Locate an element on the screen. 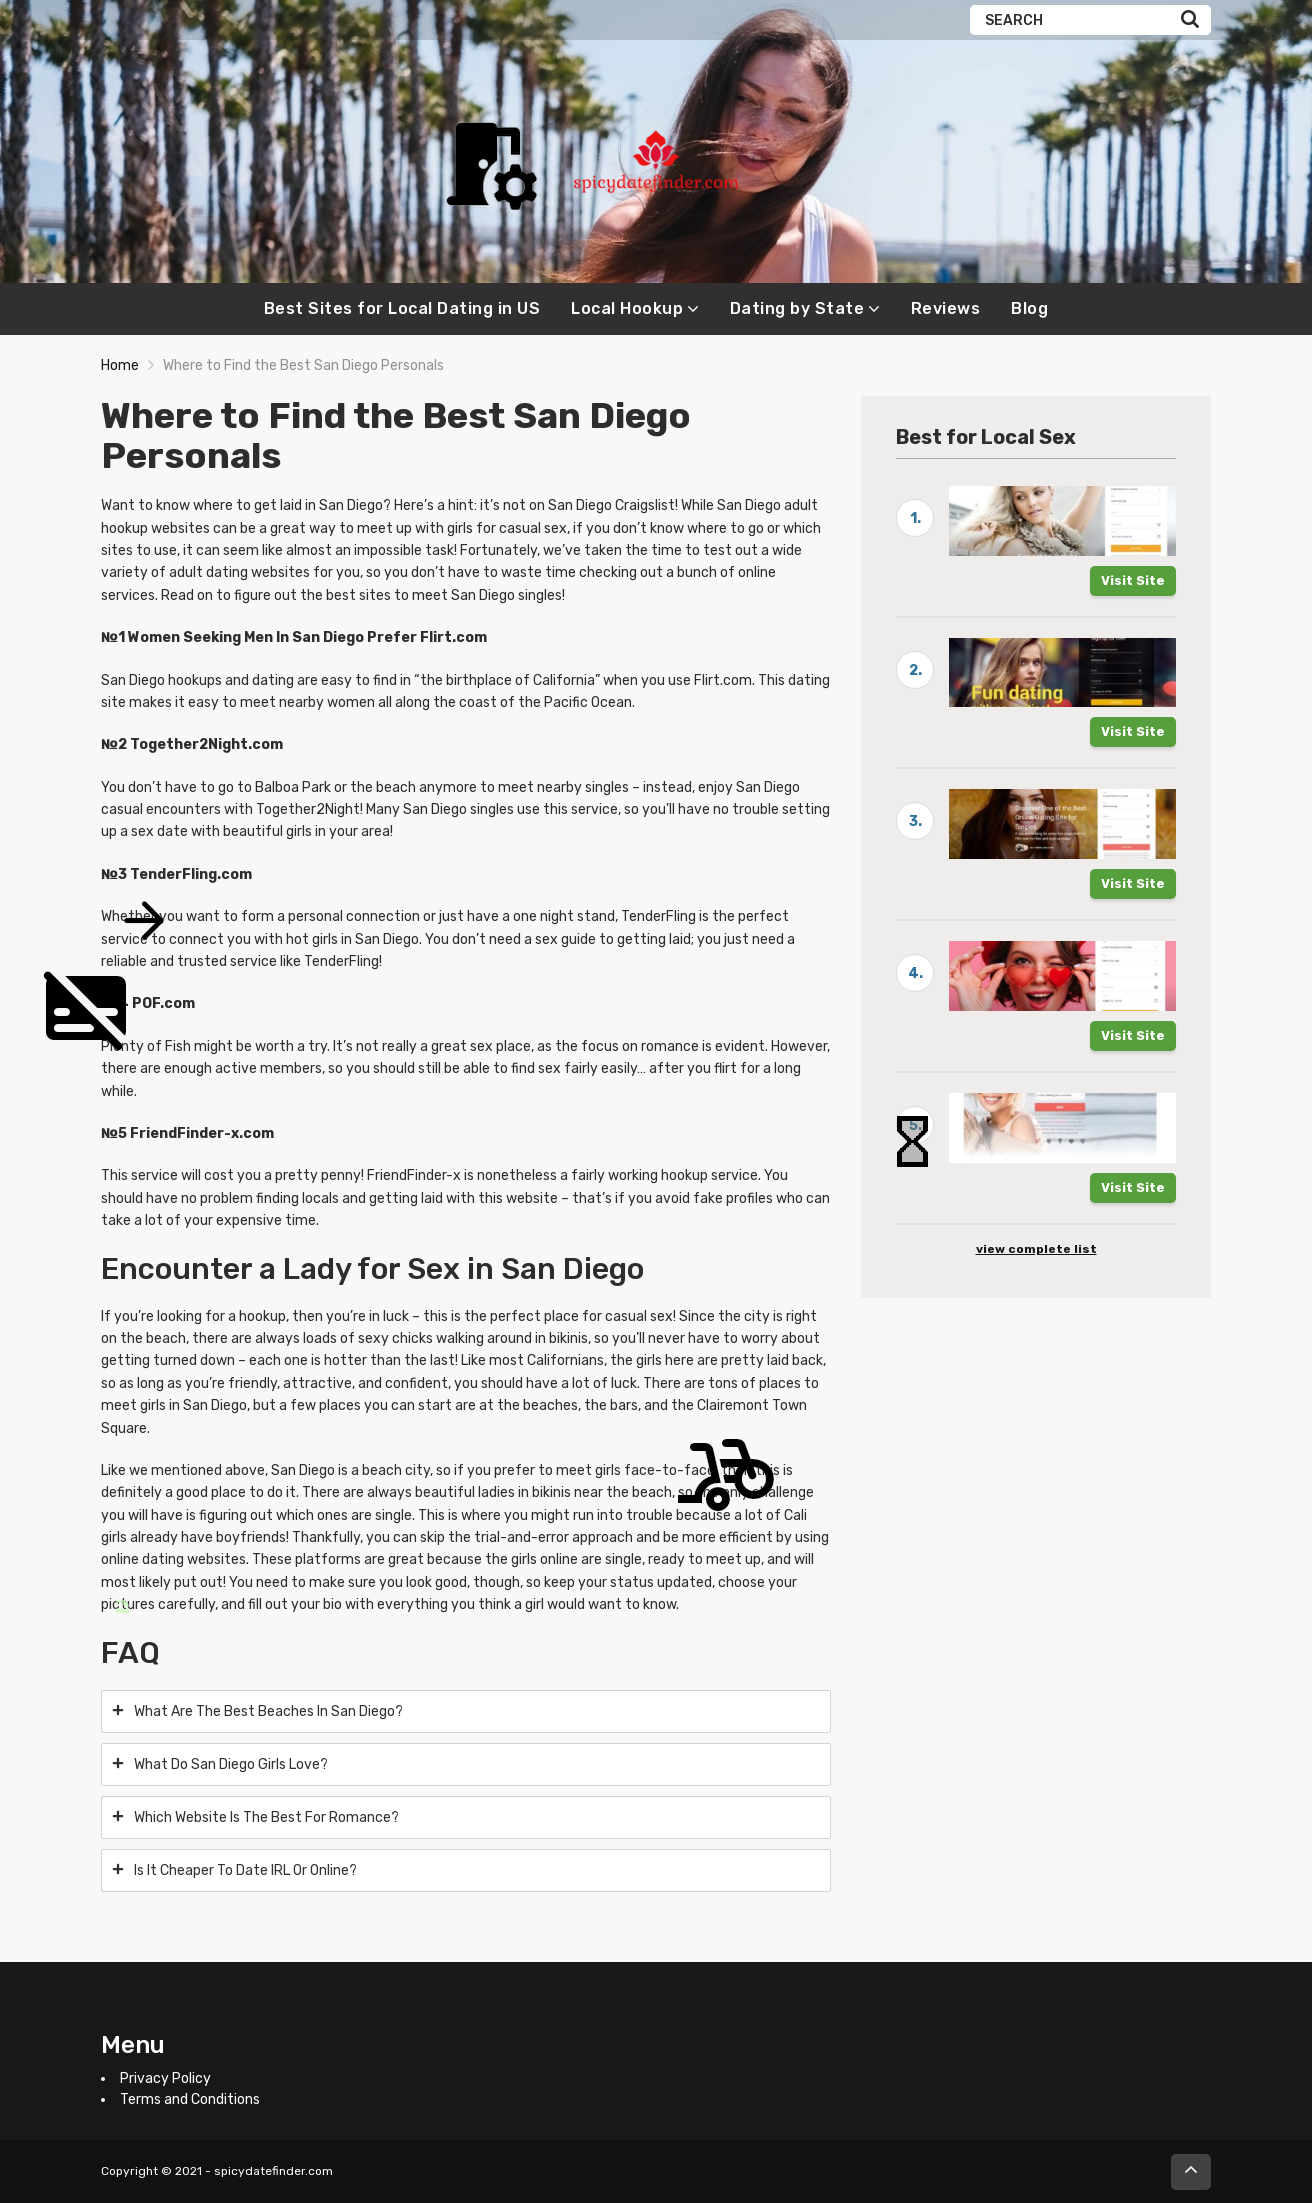 The height and width of the screenshot is (2203, 1312). view or open a PNG image file is located at coordinates (122, 1607).